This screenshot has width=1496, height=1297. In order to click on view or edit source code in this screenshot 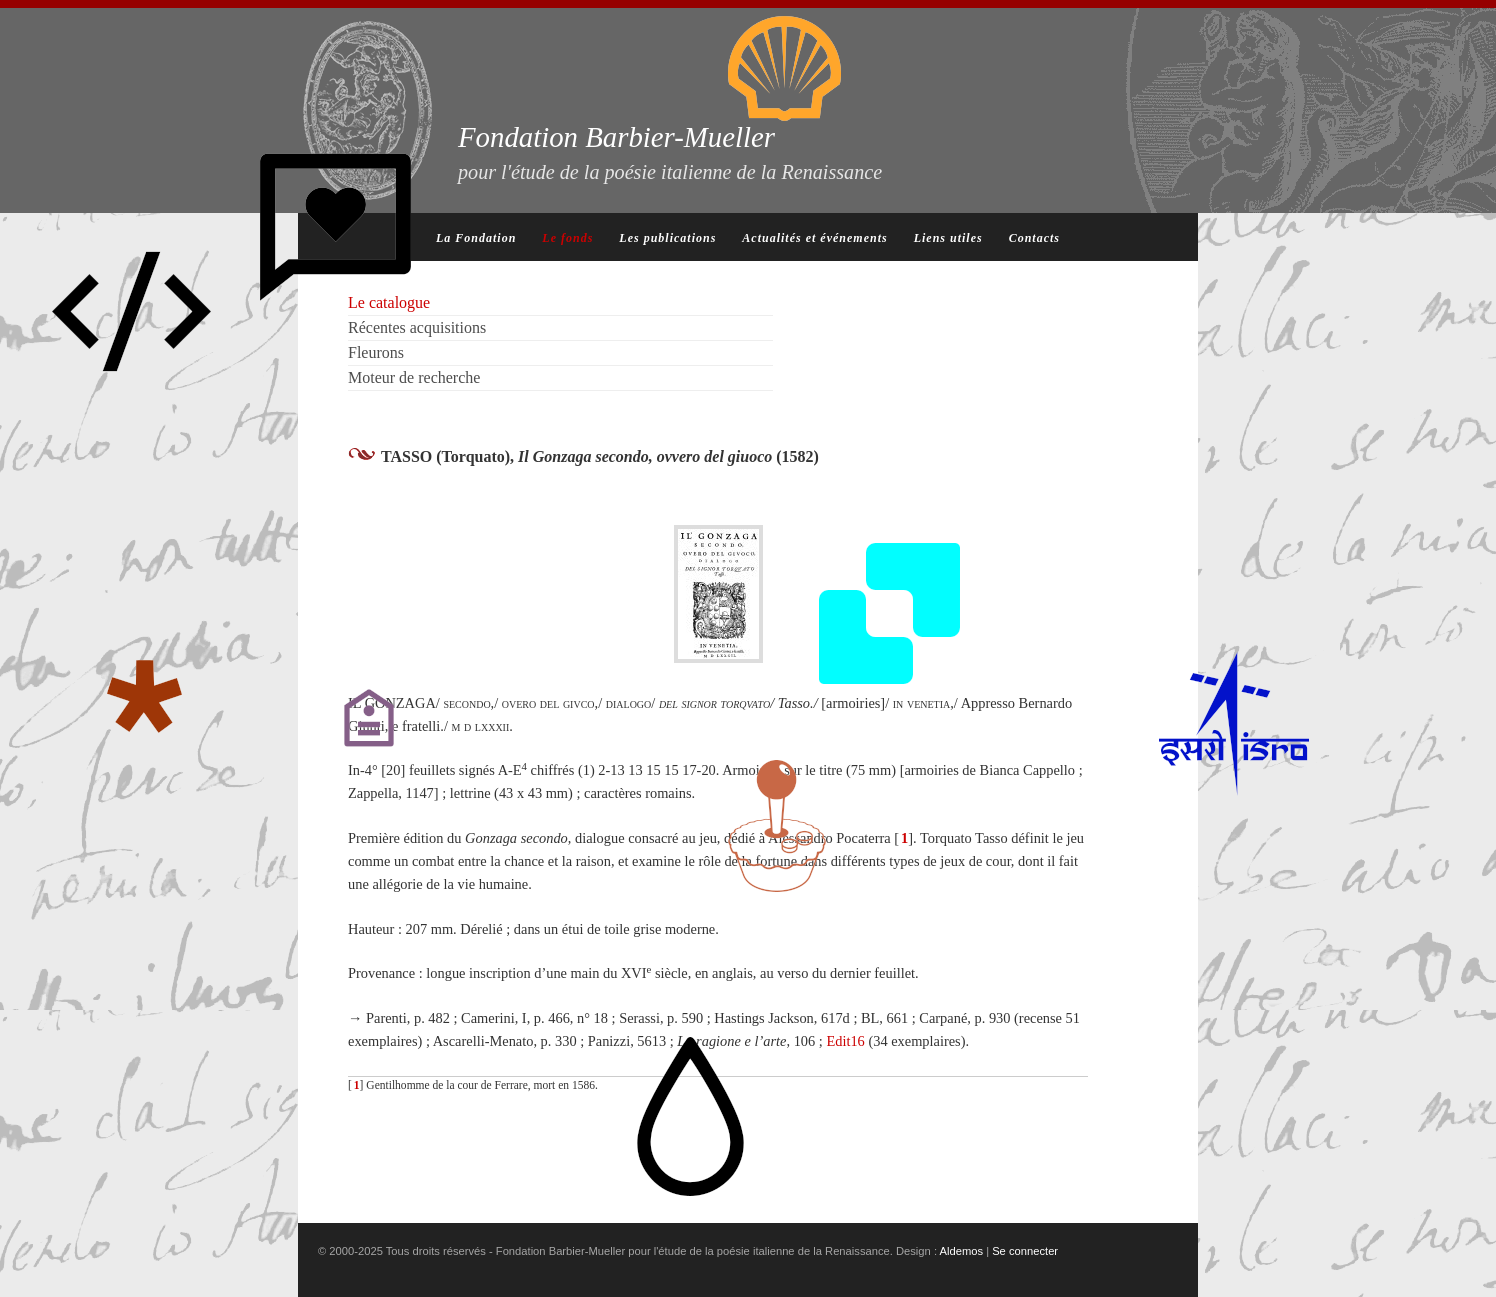, I will do `click(131, 311)`.